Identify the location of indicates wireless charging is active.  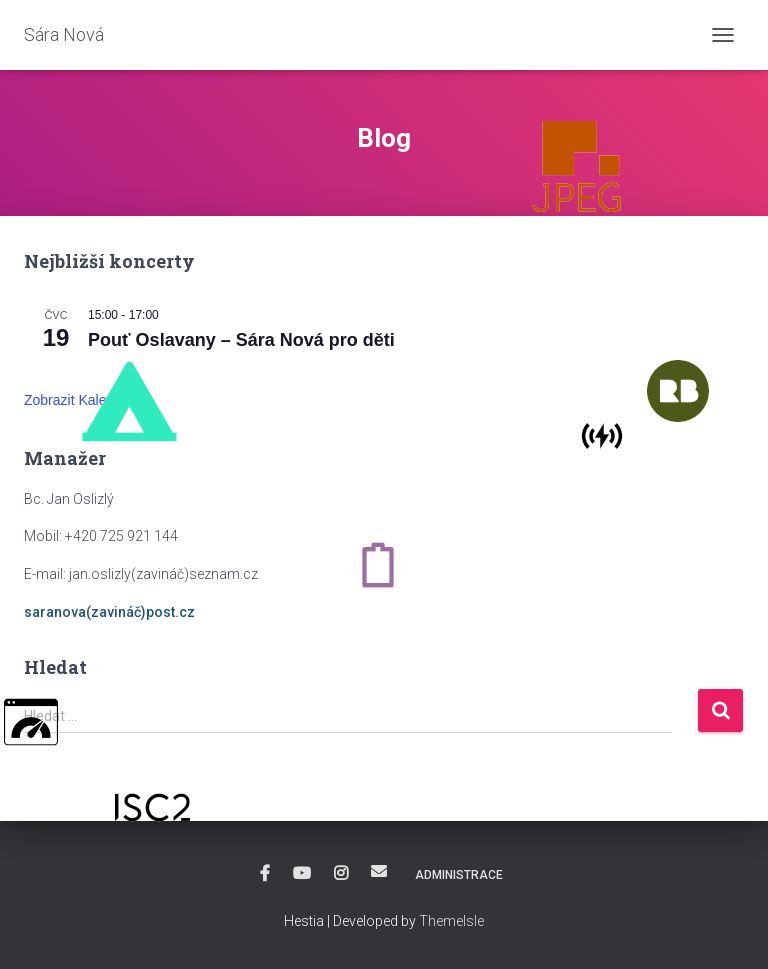
(602, 436).